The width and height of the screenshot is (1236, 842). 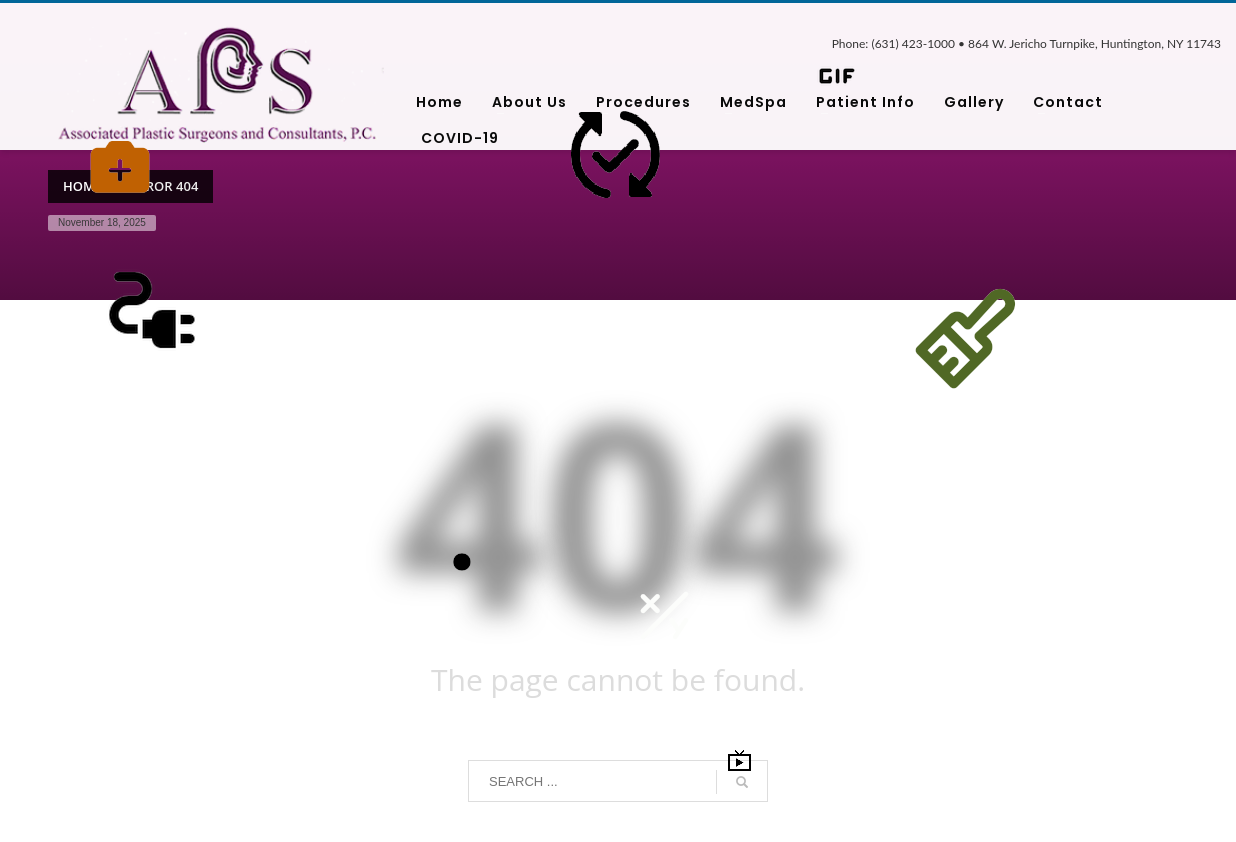 I want to click on access painting or drawing tools, so click(x=967, y=337).